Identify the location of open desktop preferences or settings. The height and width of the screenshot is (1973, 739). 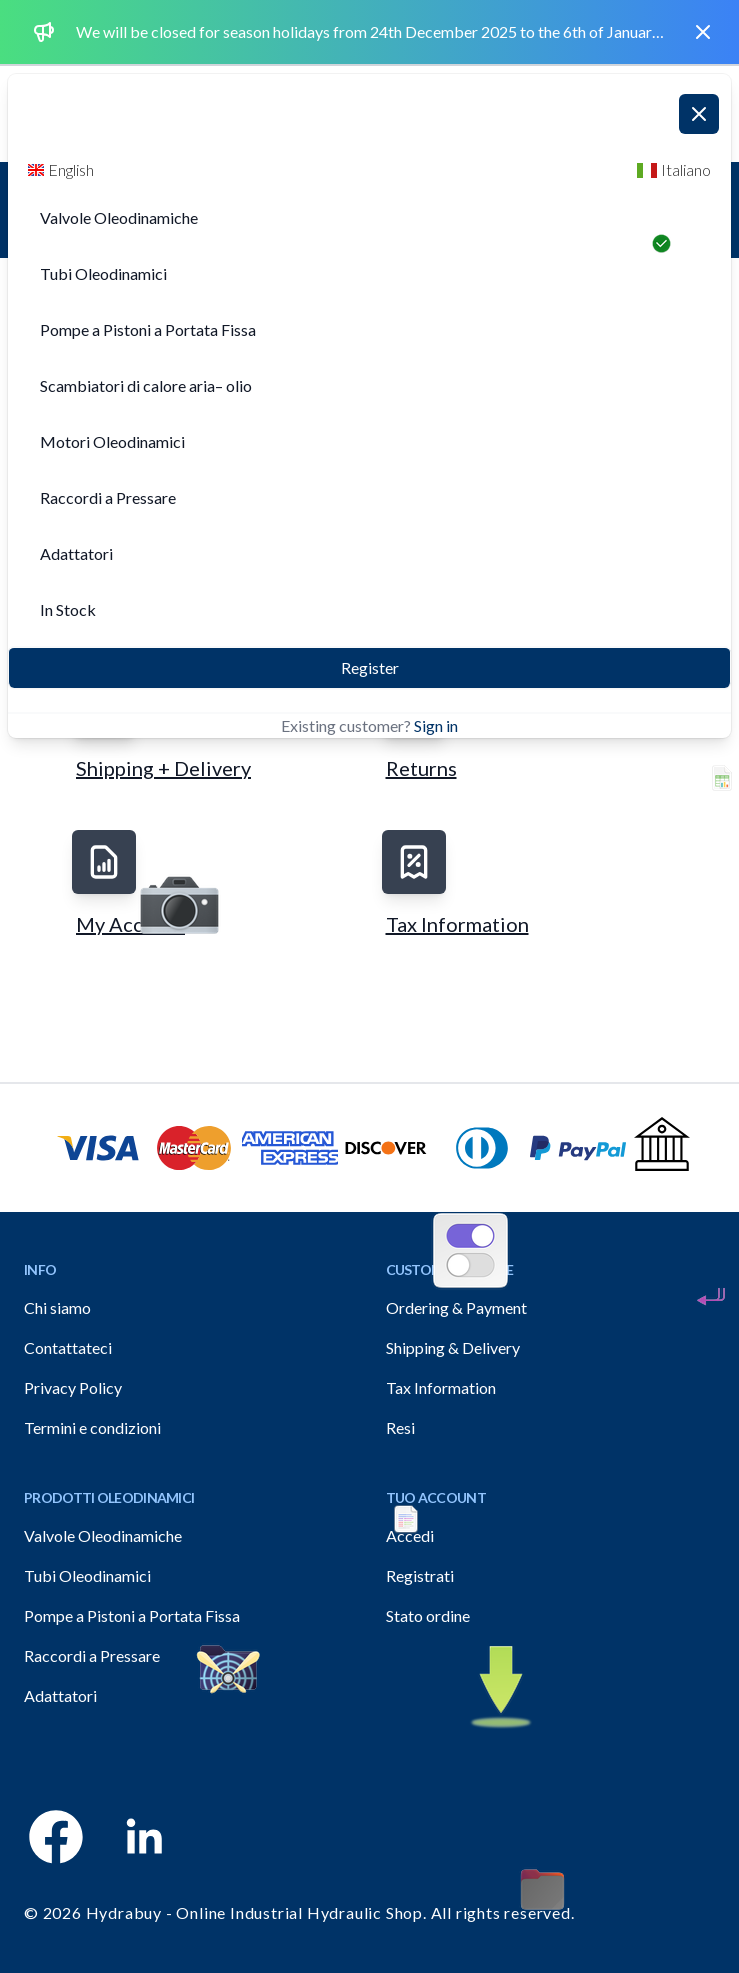
(470, 1250).